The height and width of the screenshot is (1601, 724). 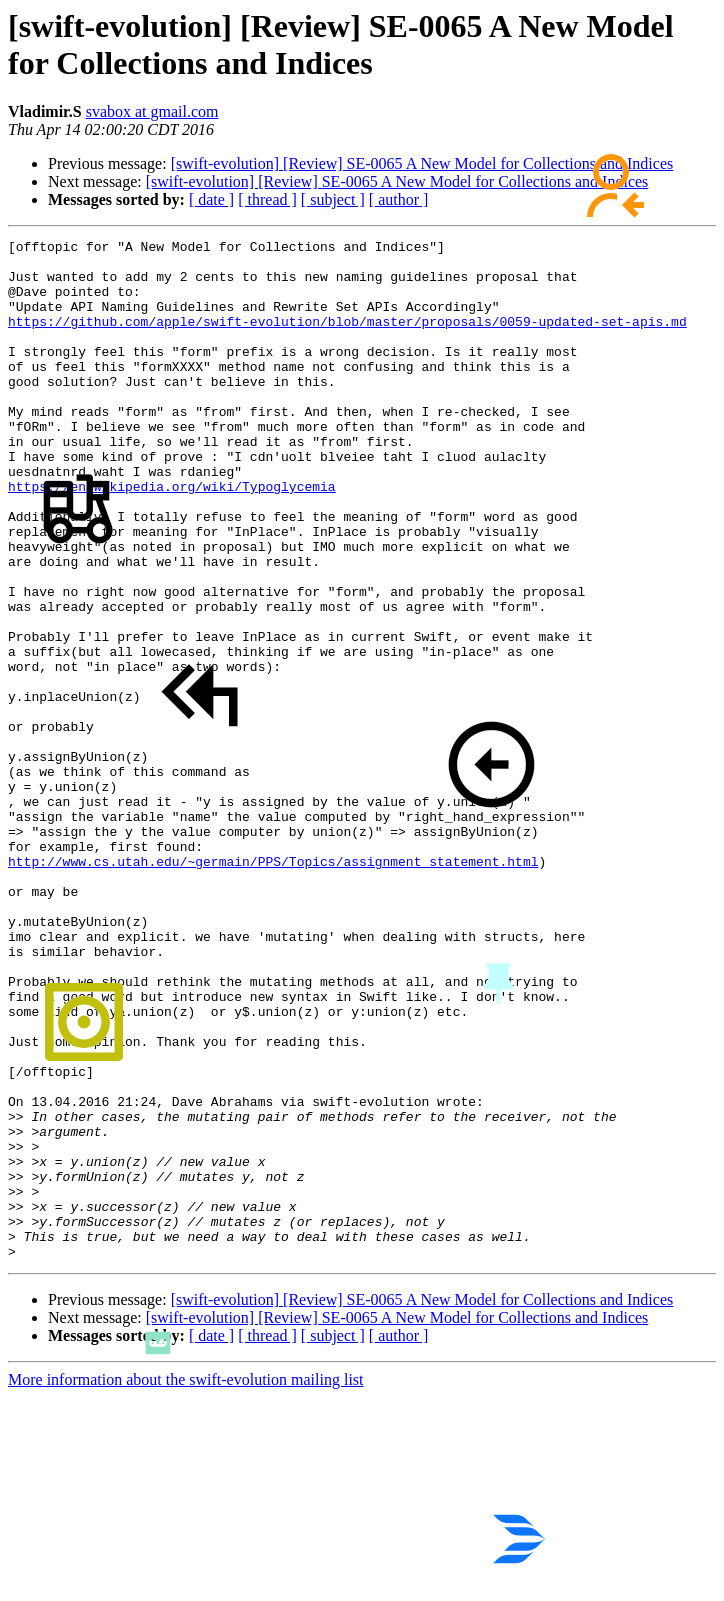 What do you see at coordinates (158, 1343) in the screenshot?
I see `play or access audio cassette content` at bounding box center [158, 1343].